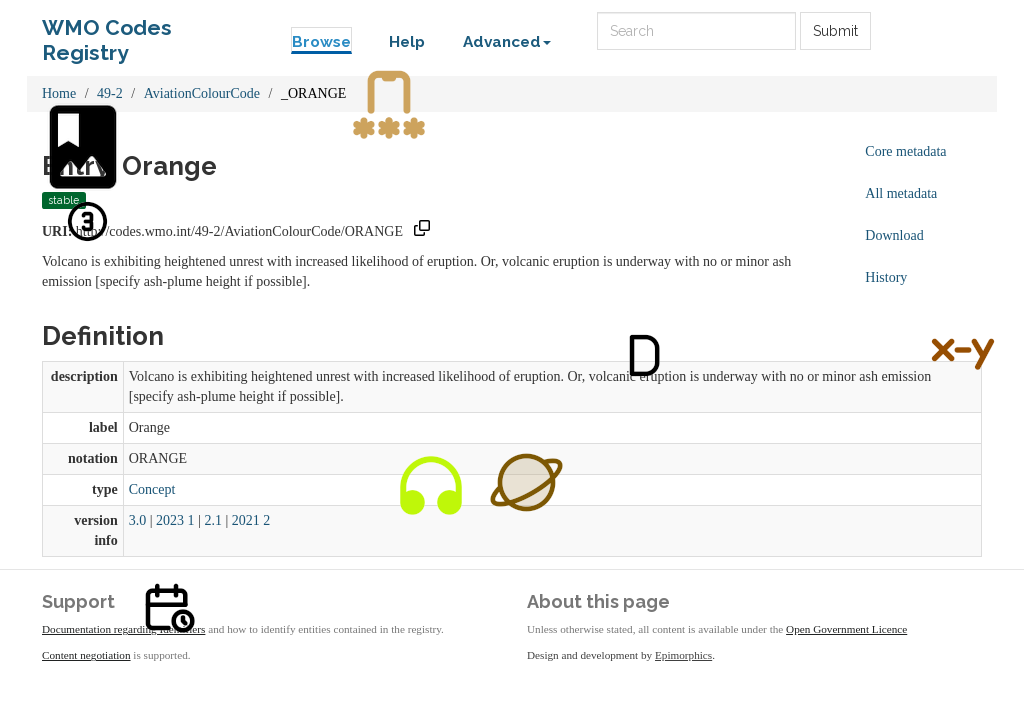 This screenshot has height=720, width=1024. What do you see at coordinates (83, 147) in the screenshot?
I see `open photo album` at bounding box center [83, 147].